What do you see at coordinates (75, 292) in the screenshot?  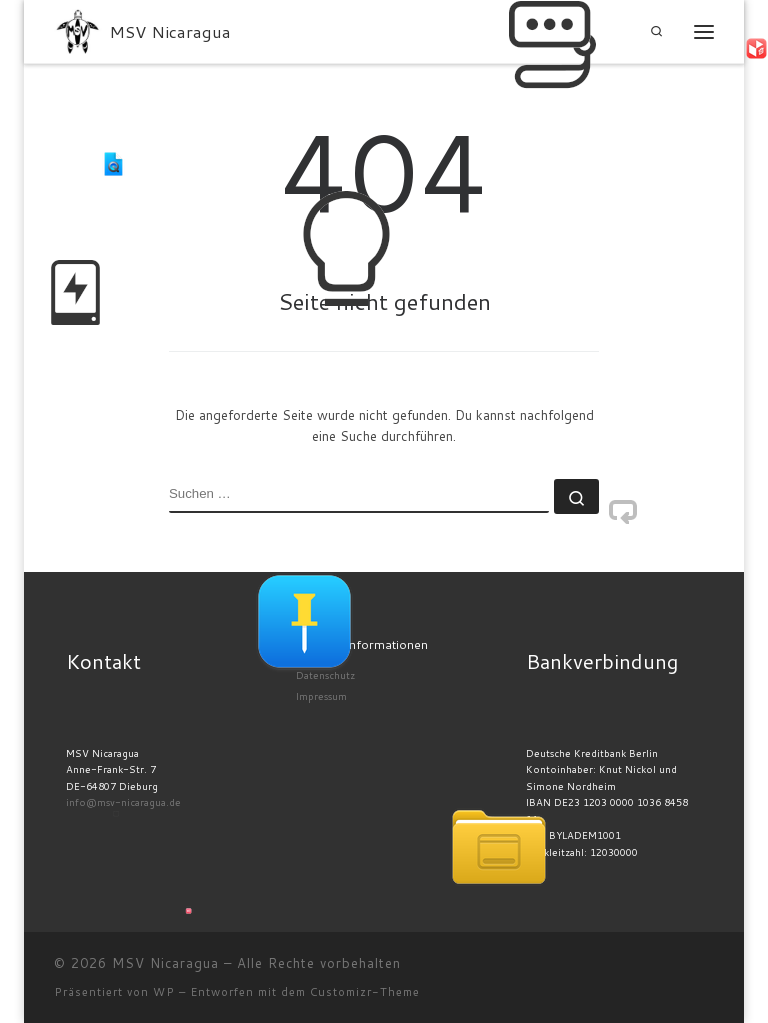 I see `indicates uninterruptible power supply (UPS) device connected` at bounding box center [75, 292].